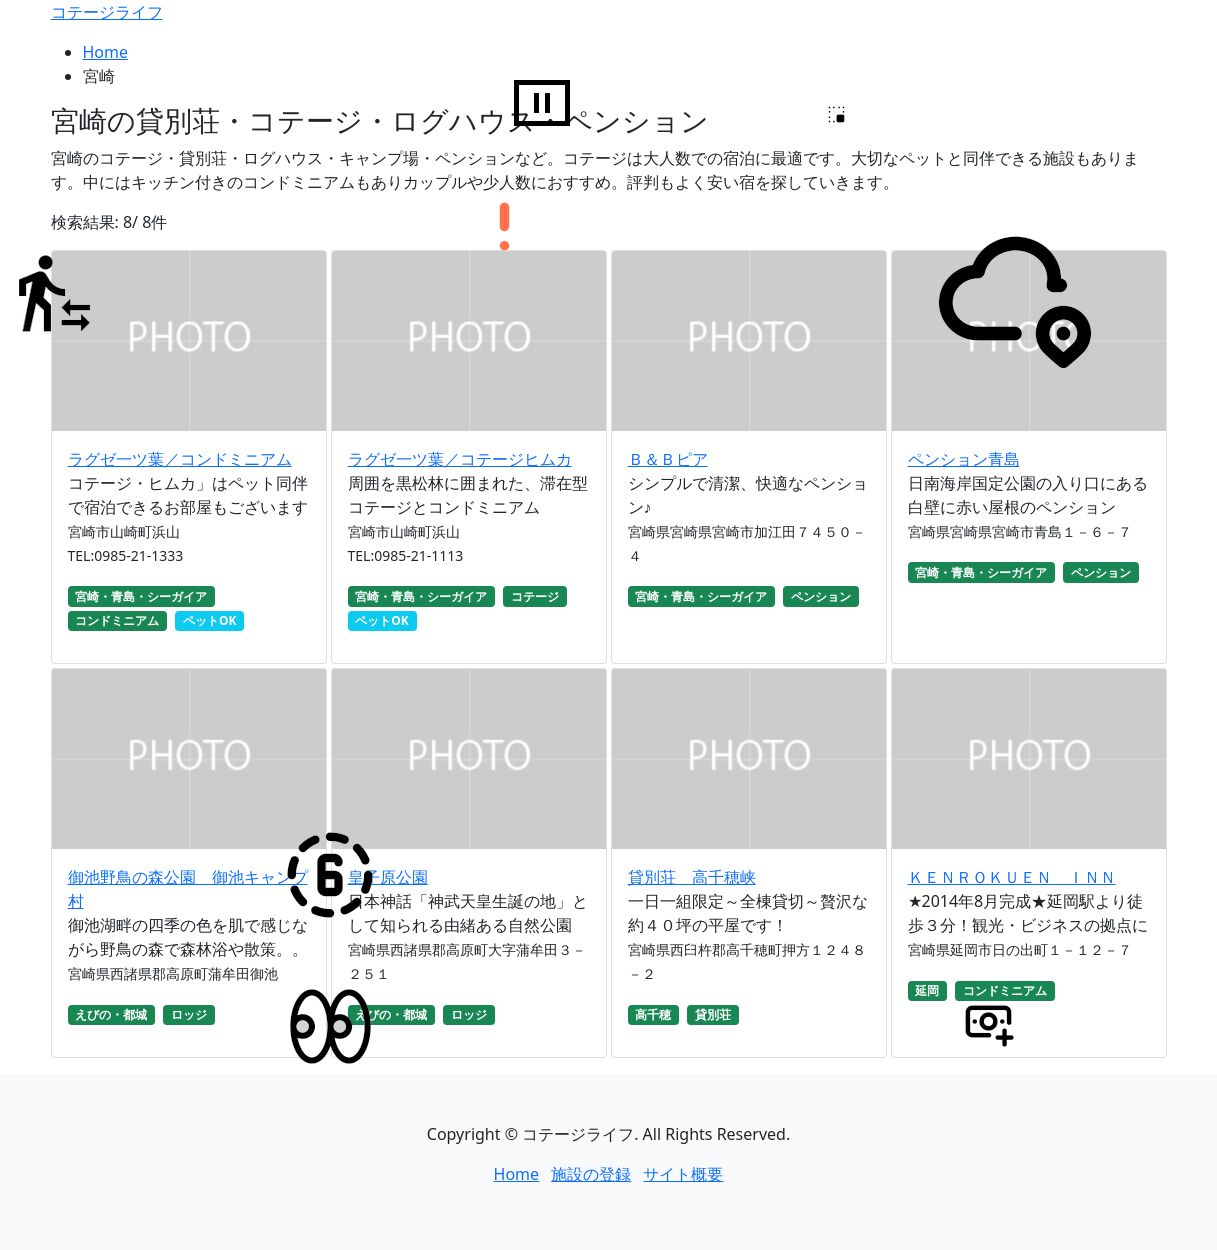 The height and width of the screenshot is (1250, 1217). What do you see at coordinates (542, 103) in the screenshot?
I see `pause a presentation or slideshow` at bounding box center [542, 103].